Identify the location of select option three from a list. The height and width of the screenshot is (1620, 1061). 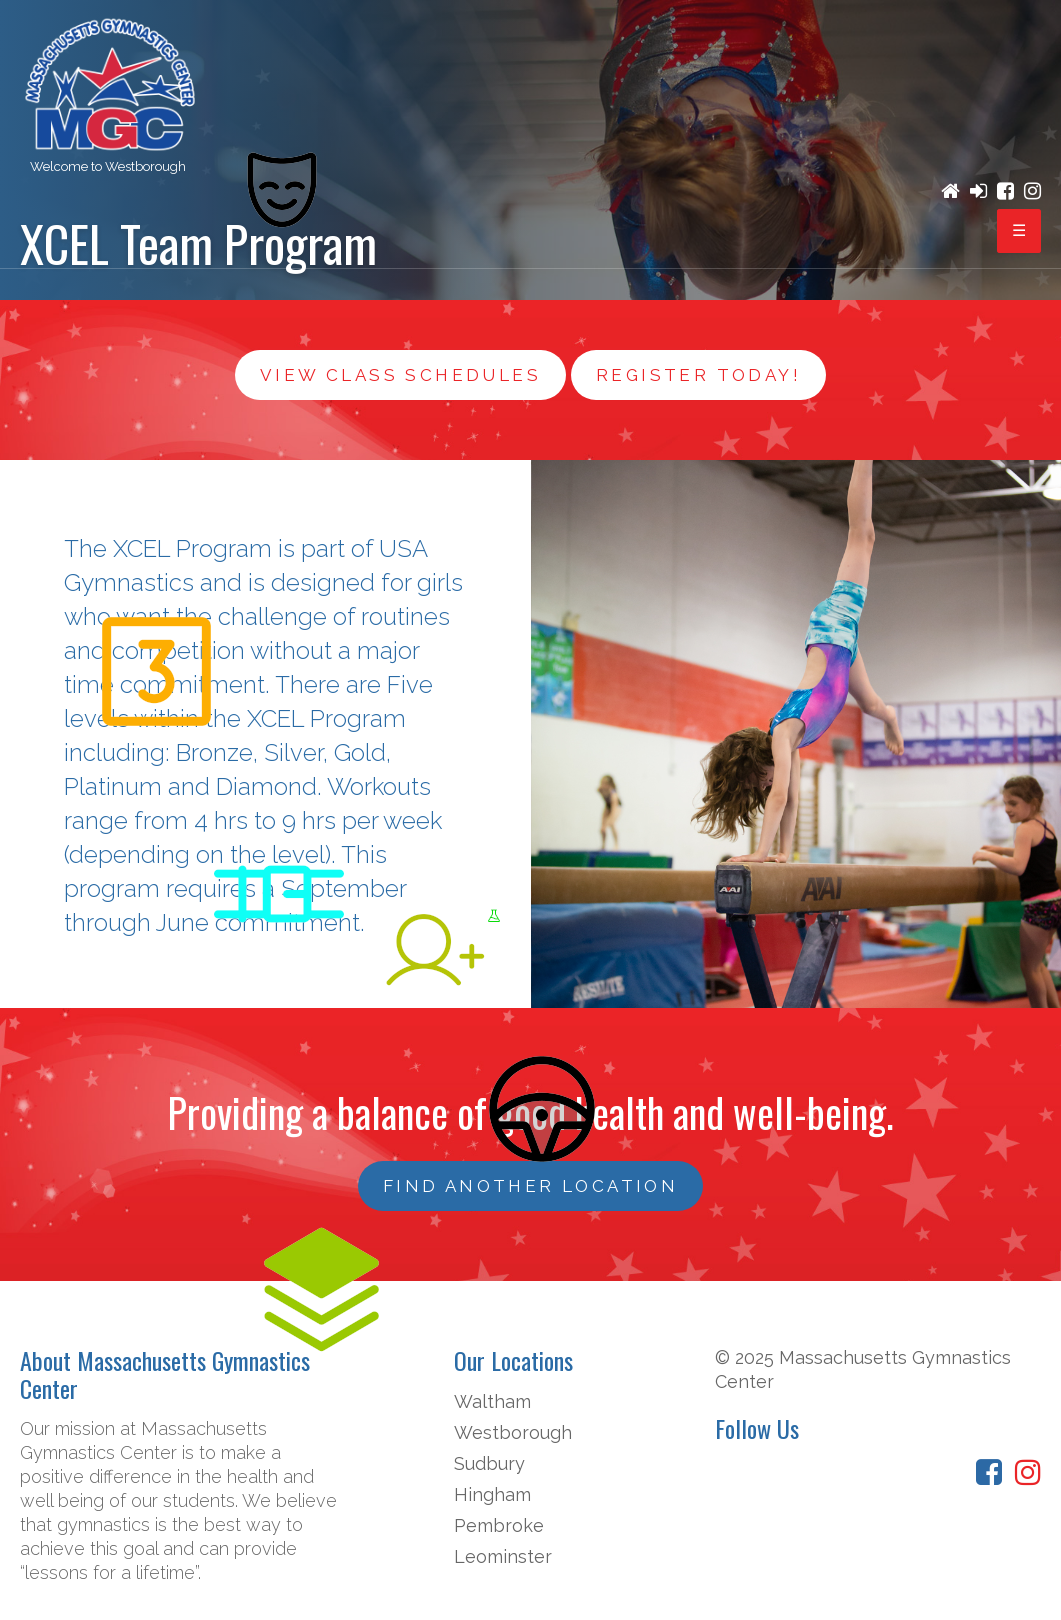
(156, 671).